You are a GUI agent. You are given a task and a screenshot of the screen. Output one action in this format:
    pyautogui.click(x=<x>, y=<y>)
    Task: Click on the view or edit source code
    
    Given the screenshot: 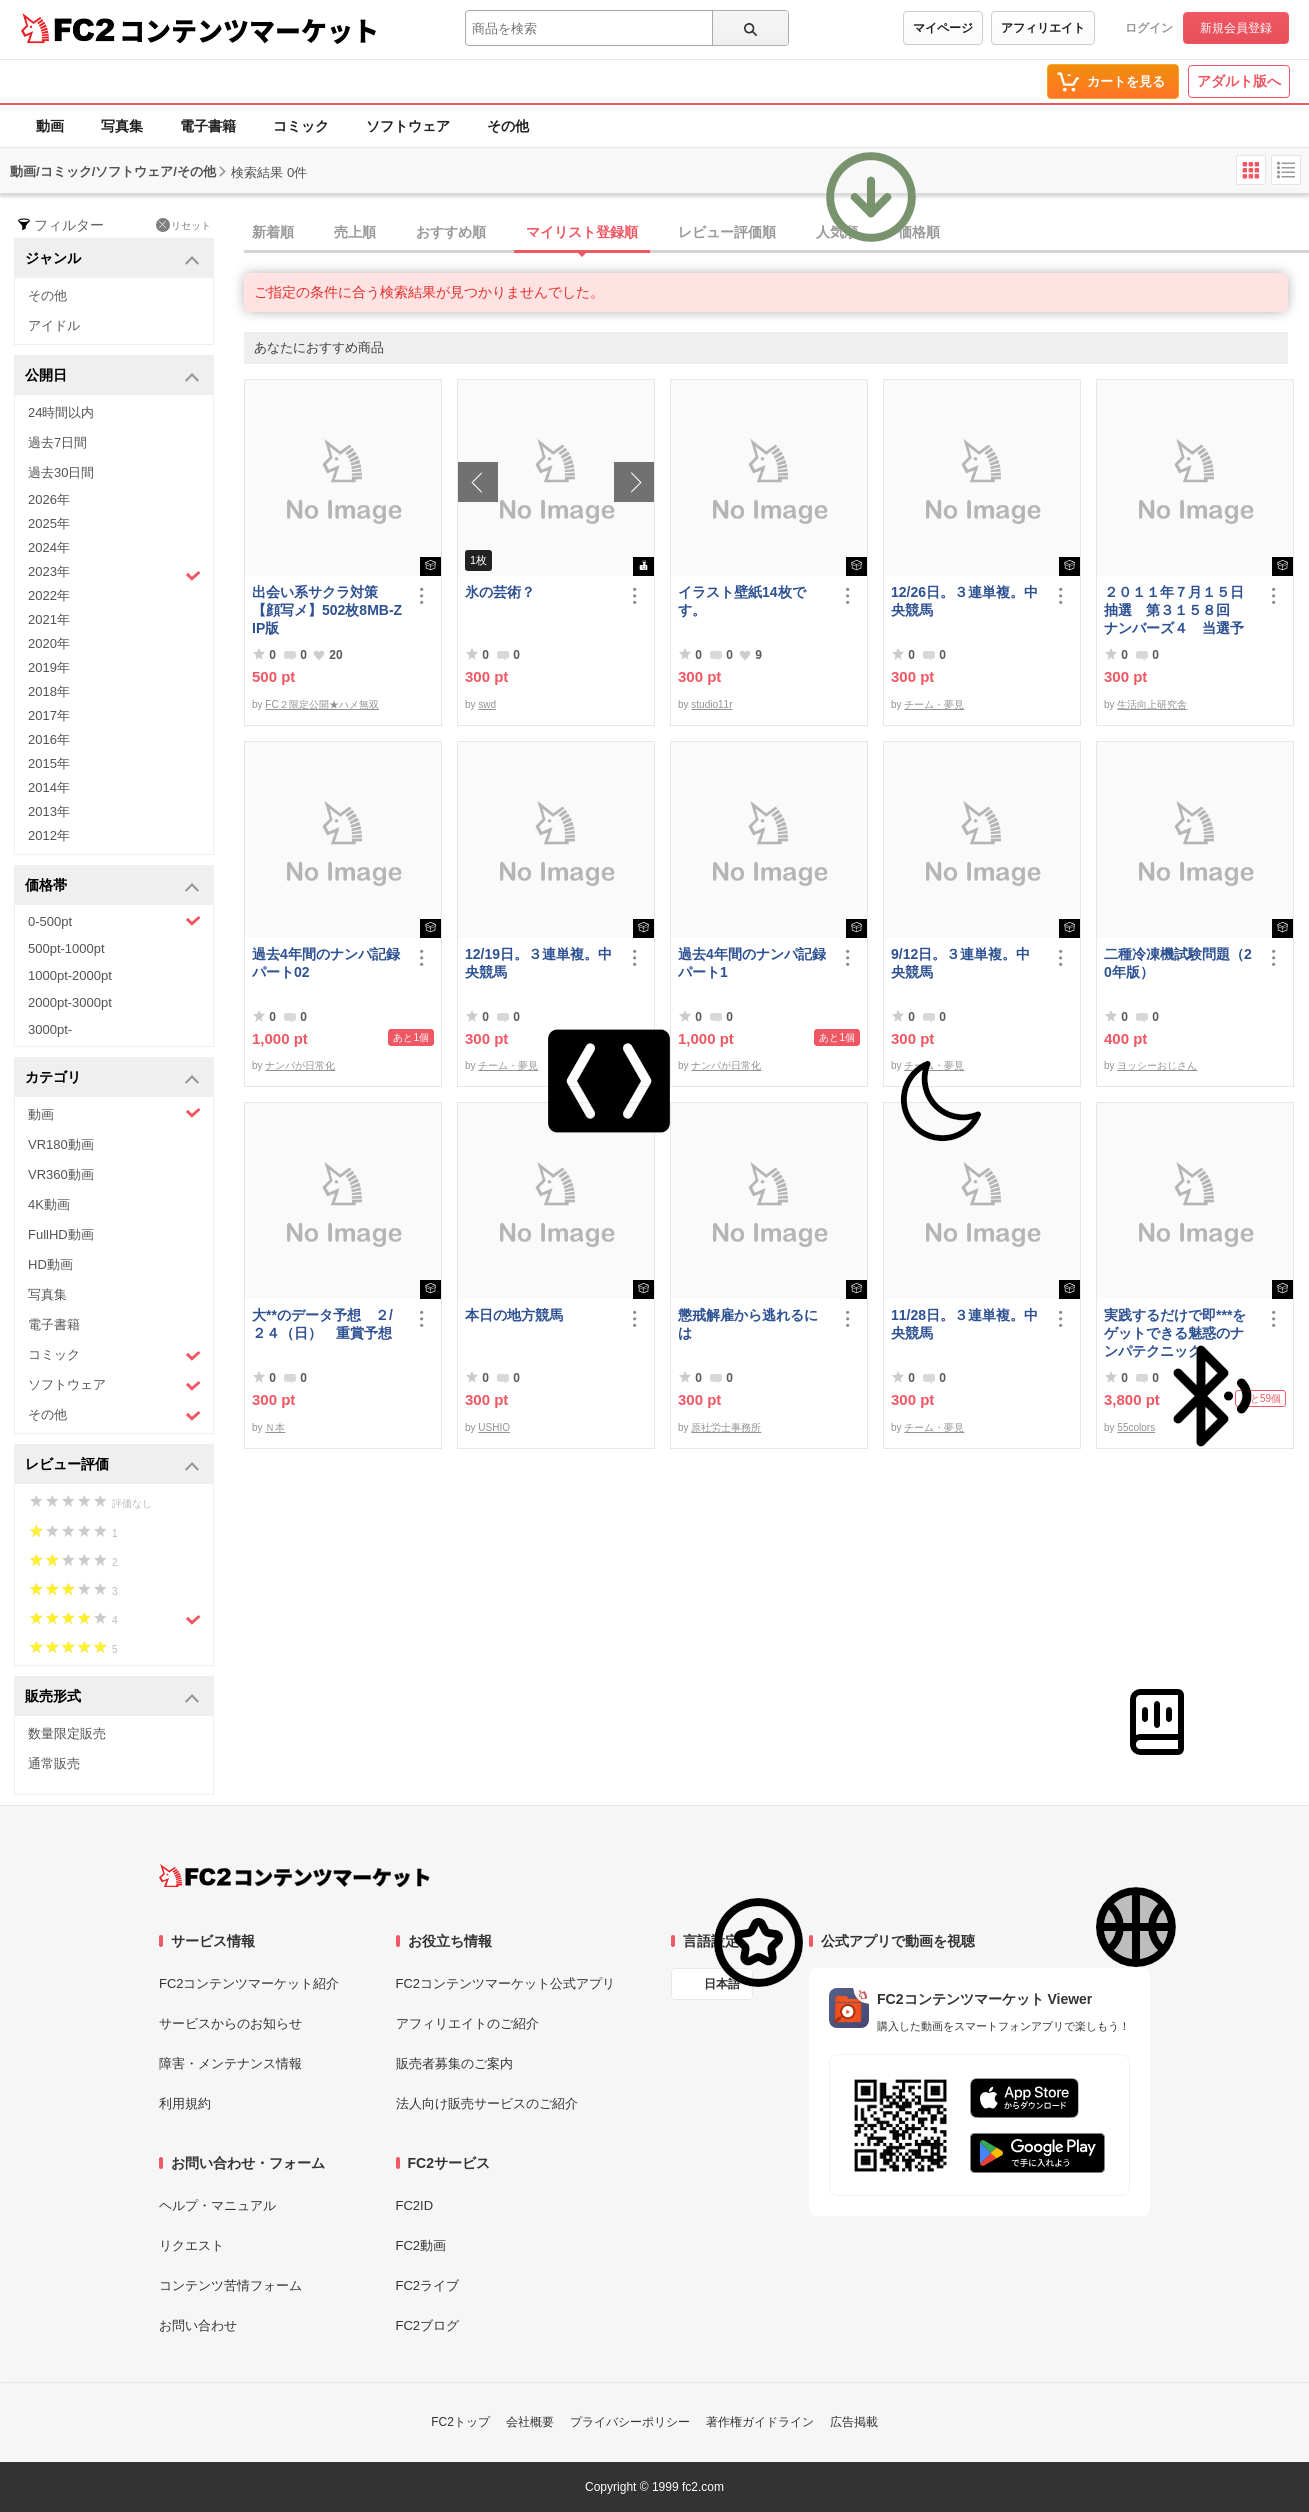 What is the action you would take?
    pyautogui.click(x=609, y=1081)
    